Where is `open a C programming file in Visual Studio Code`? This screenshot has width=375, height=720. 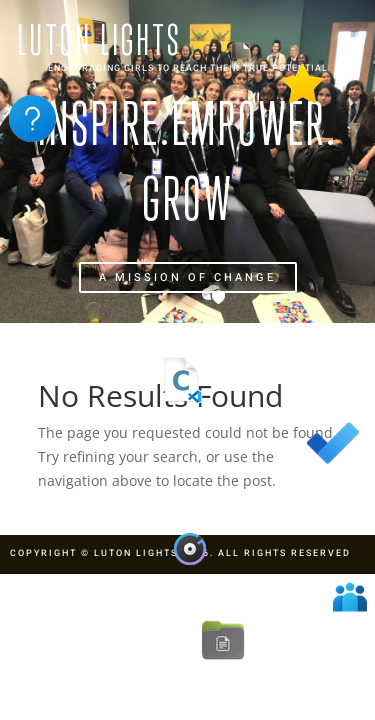
open a C programming file in Visual Studio Code is located at coordinates (181, 380).